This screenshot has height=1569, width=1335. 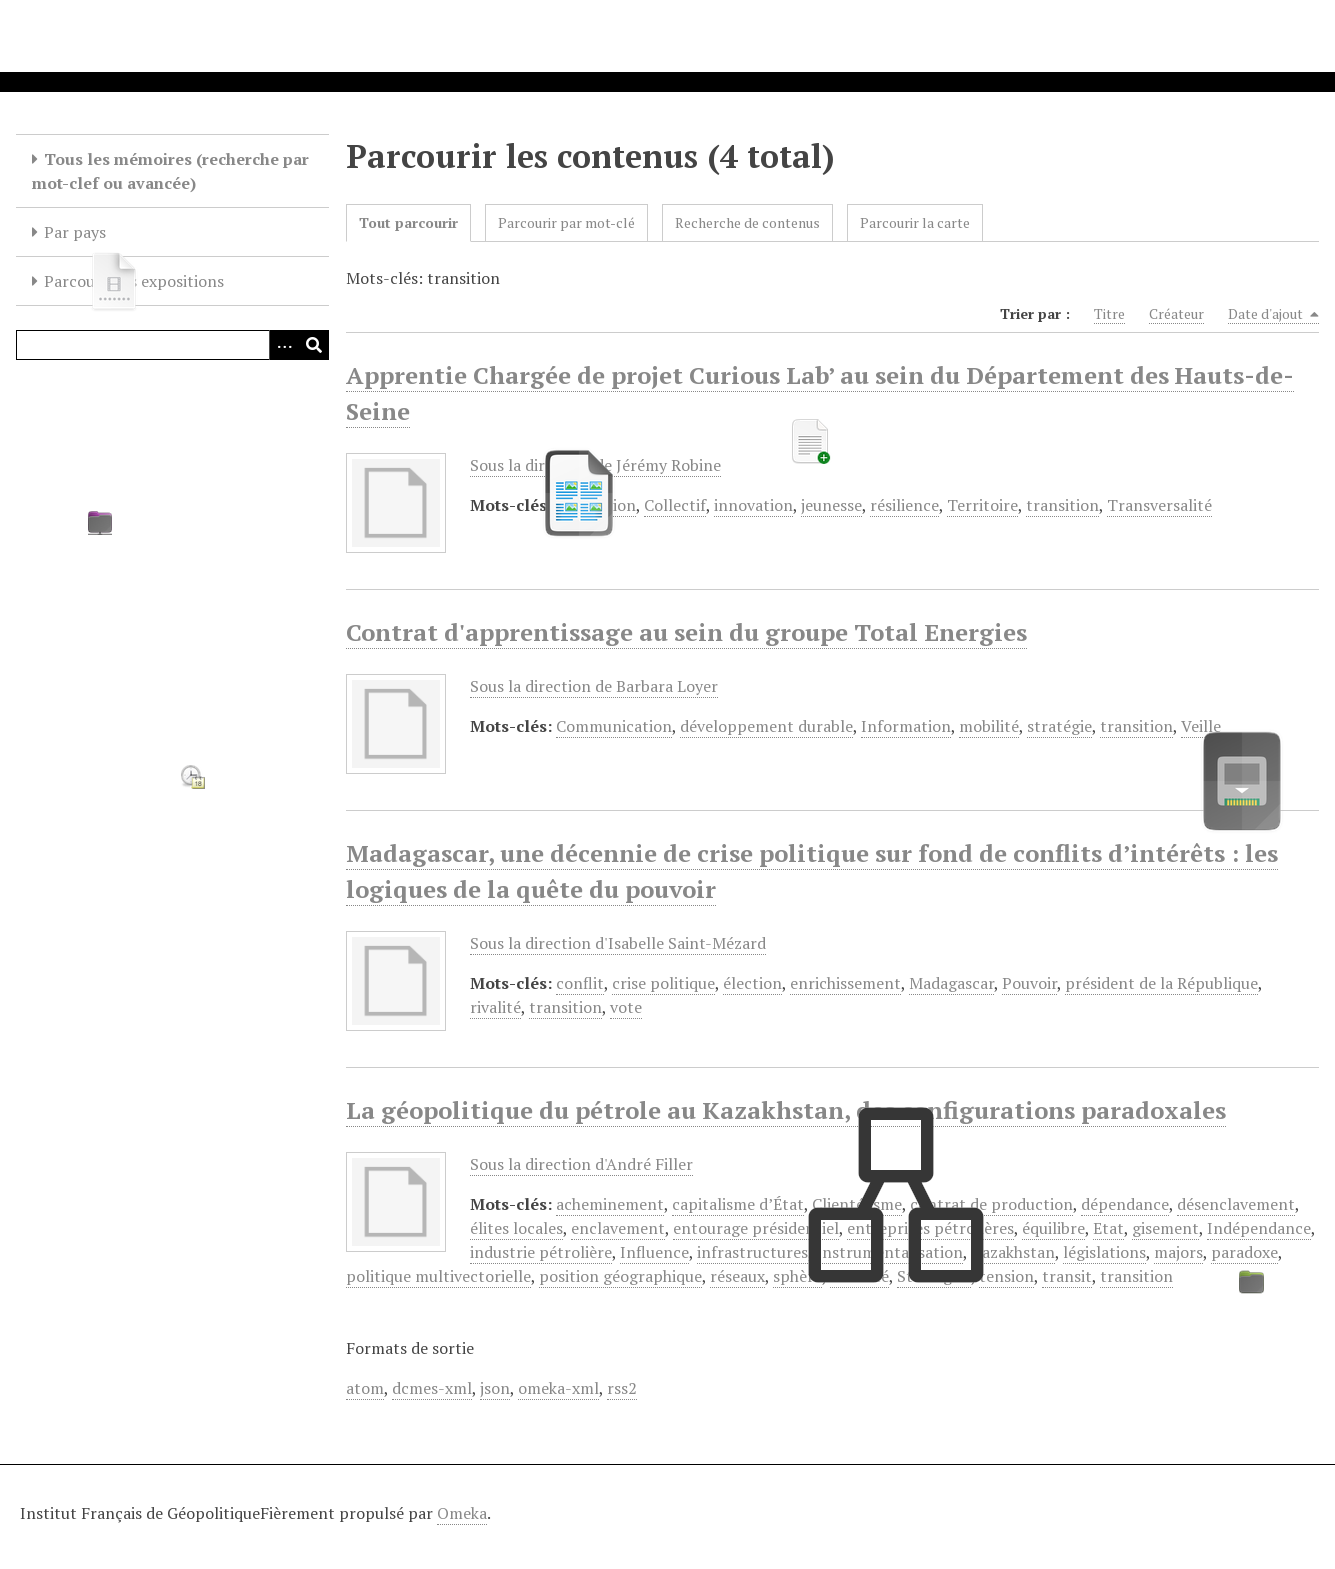 I want to click on access remote or network folder, so click(x=100, y=523).